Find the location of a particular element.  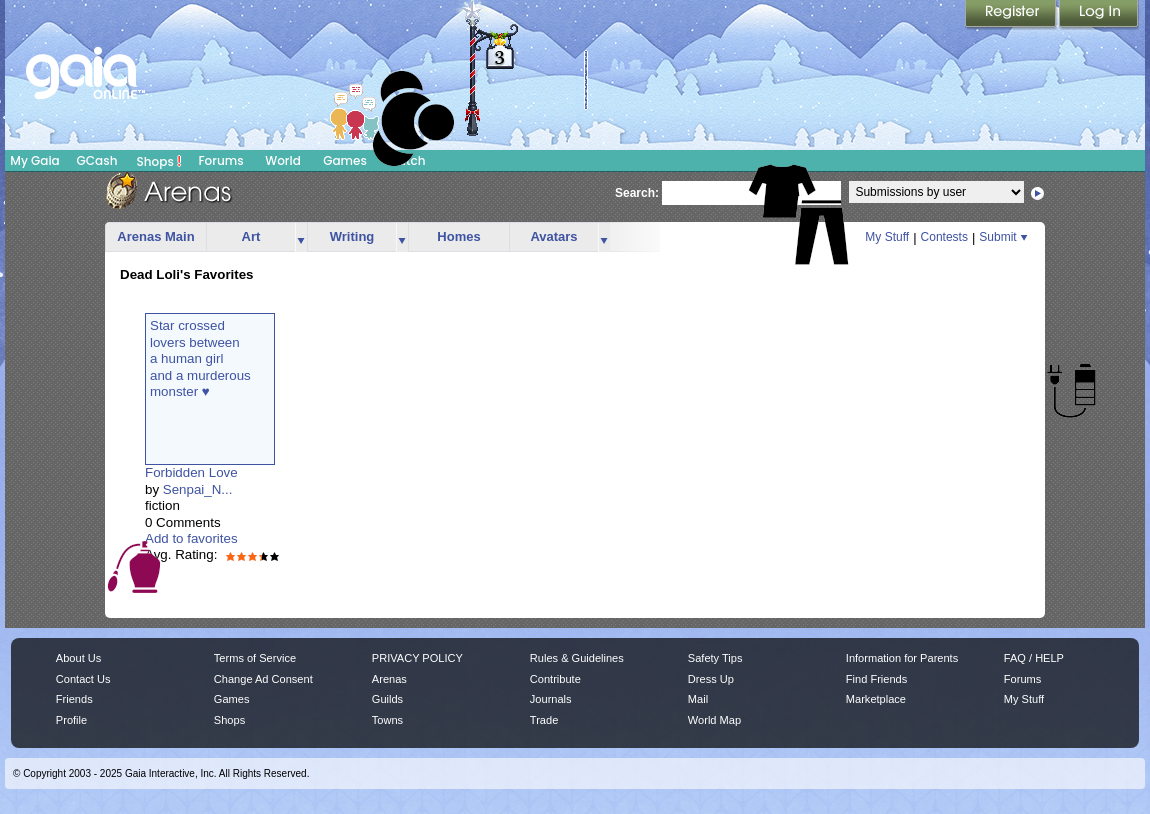

browse clothing items or wardrobe is located at coordinates (798, 214).